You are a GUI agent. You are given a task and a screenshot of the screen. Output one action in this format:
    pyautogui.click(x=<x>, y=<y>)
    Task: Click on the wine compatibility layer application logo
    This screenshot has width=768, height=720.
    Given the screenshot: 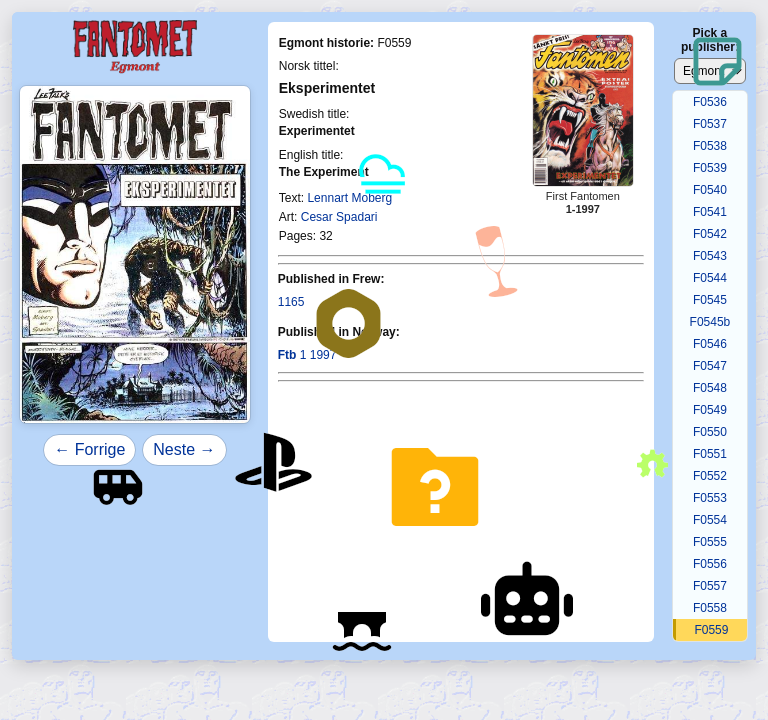 What is the action you would take?
    pyautogui.click(x=496, y=261)
    